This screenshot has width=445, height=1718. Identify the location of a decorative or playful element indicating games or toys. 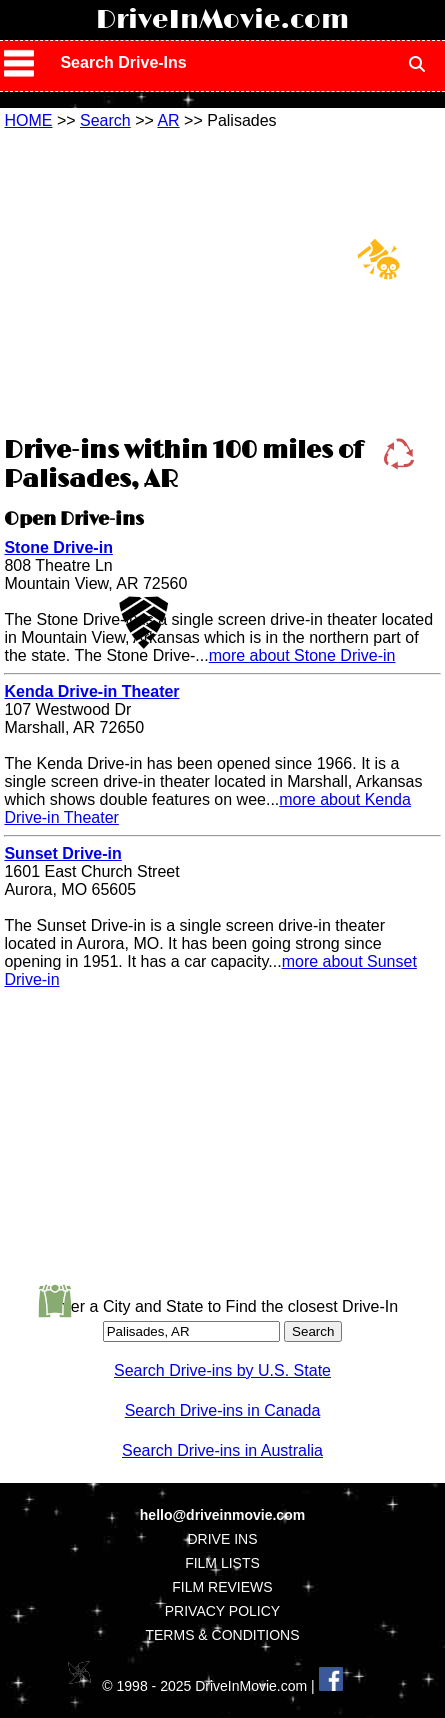
(79, 1672).